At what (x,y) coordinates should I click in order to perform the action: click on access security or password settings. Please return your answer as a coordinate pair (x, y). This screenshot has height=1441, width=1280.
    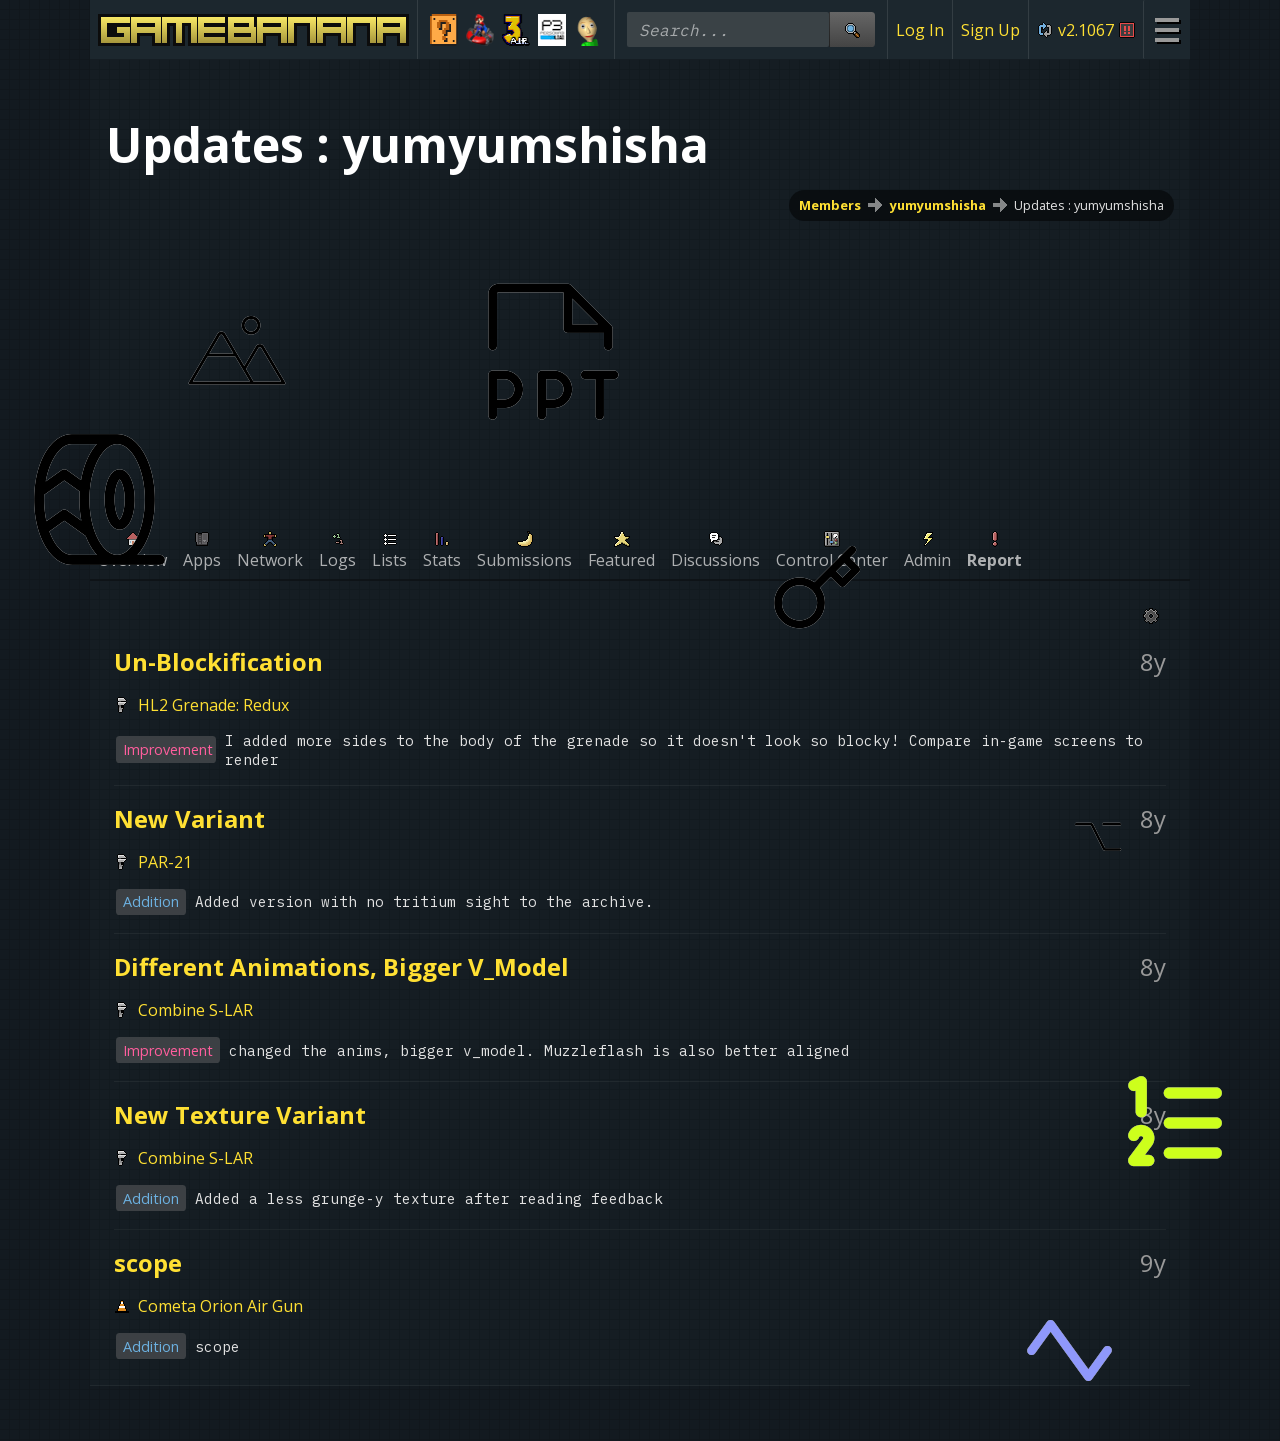
    Looking at the image, I should click on (817, 589).